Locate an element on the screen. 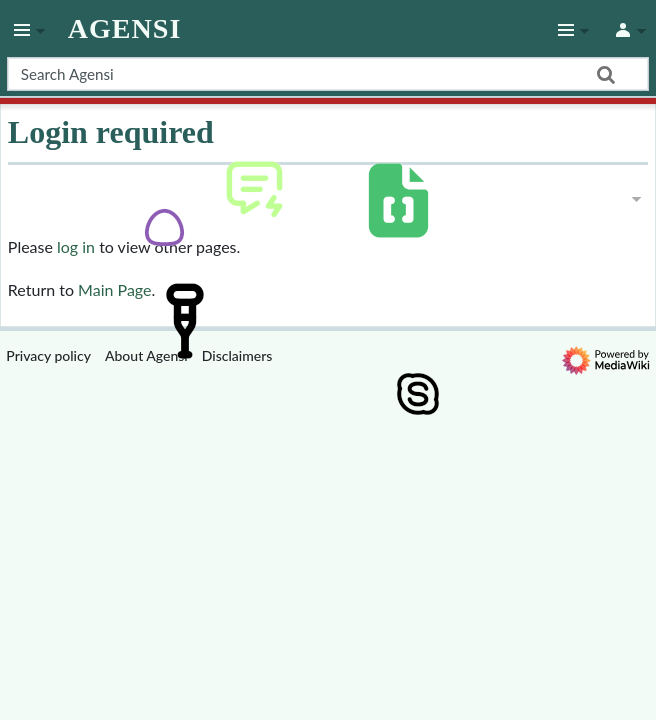  open Skype app is located at coordinates (418, 394).